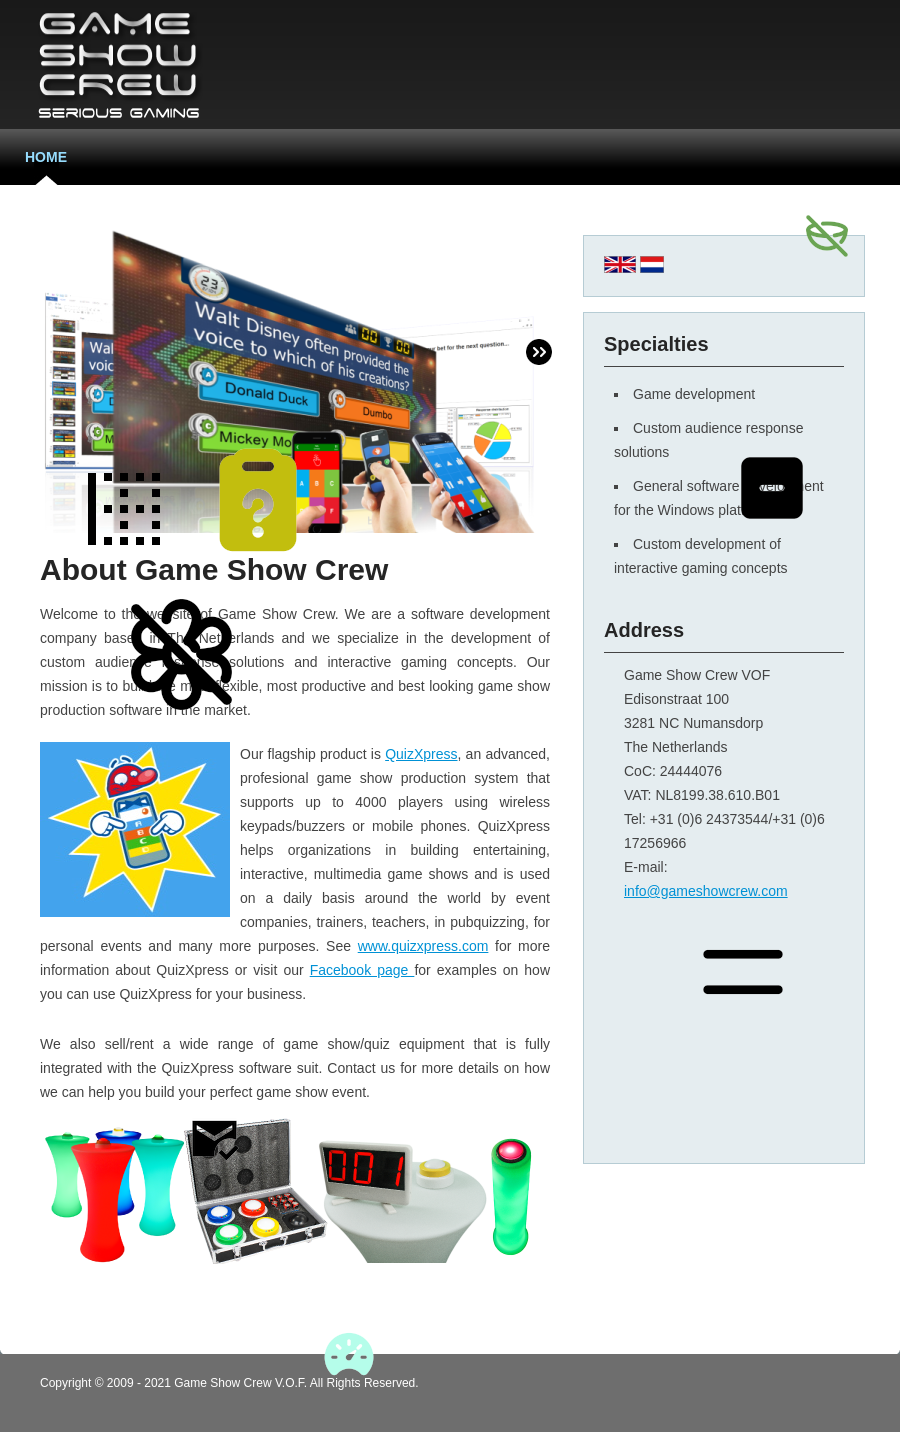 The width and height of the screenshot is (900, 1432). I want to click on remove an item from a list, so click(772, 488).